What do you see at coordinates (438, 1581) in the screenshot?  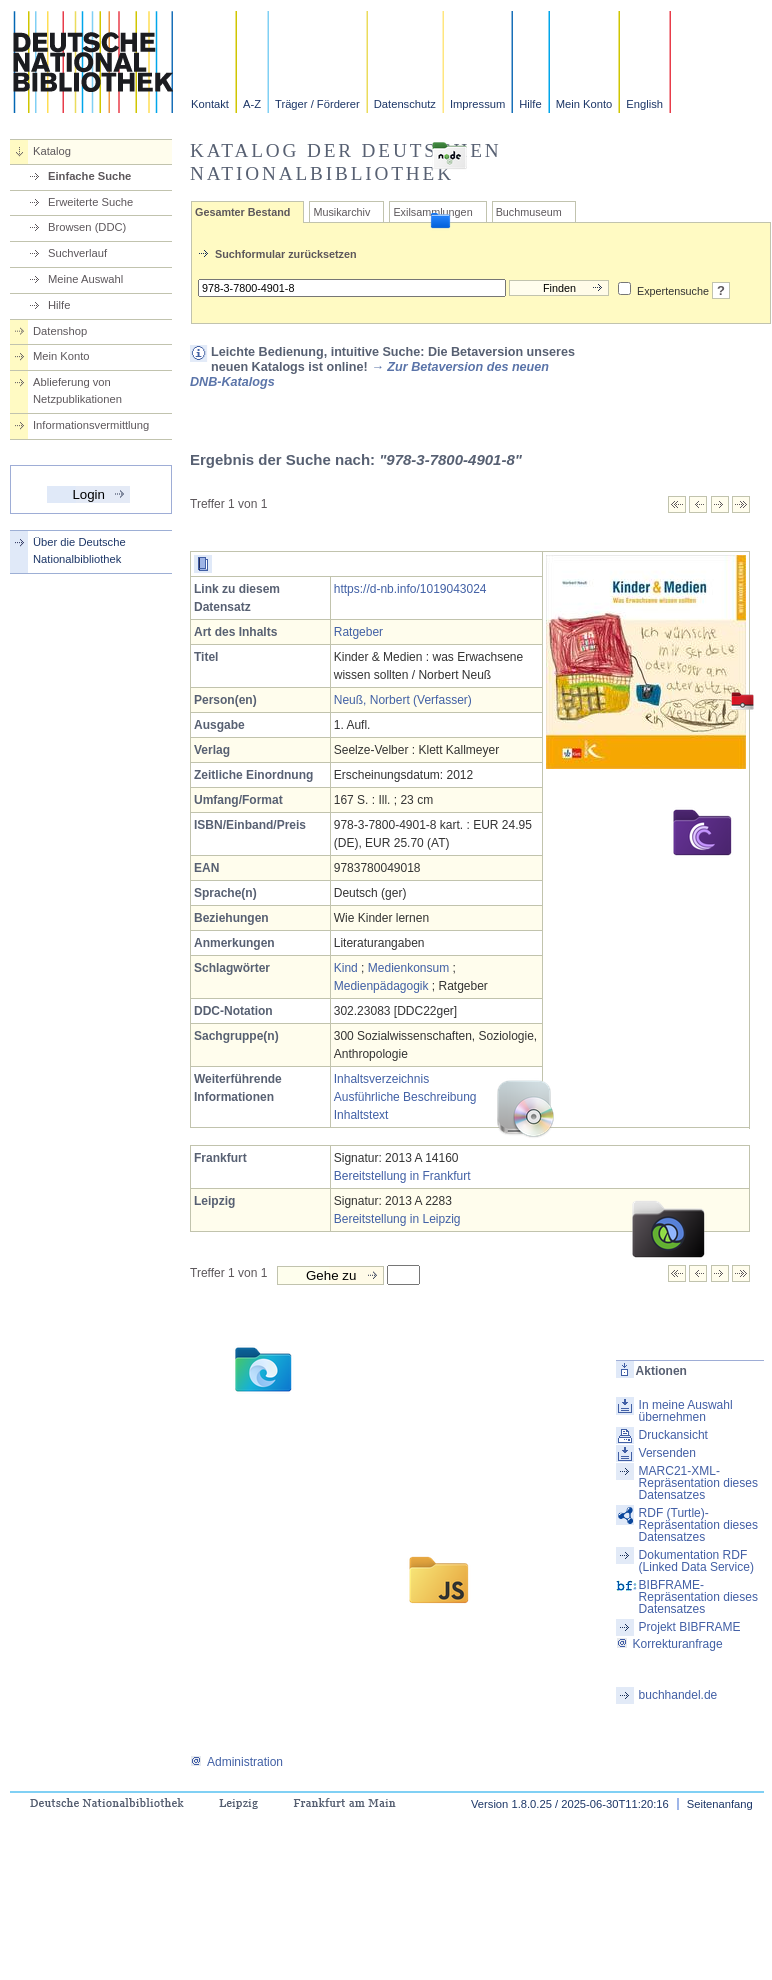 I see `open javascript project folder` at bounding box center [438, 1581].